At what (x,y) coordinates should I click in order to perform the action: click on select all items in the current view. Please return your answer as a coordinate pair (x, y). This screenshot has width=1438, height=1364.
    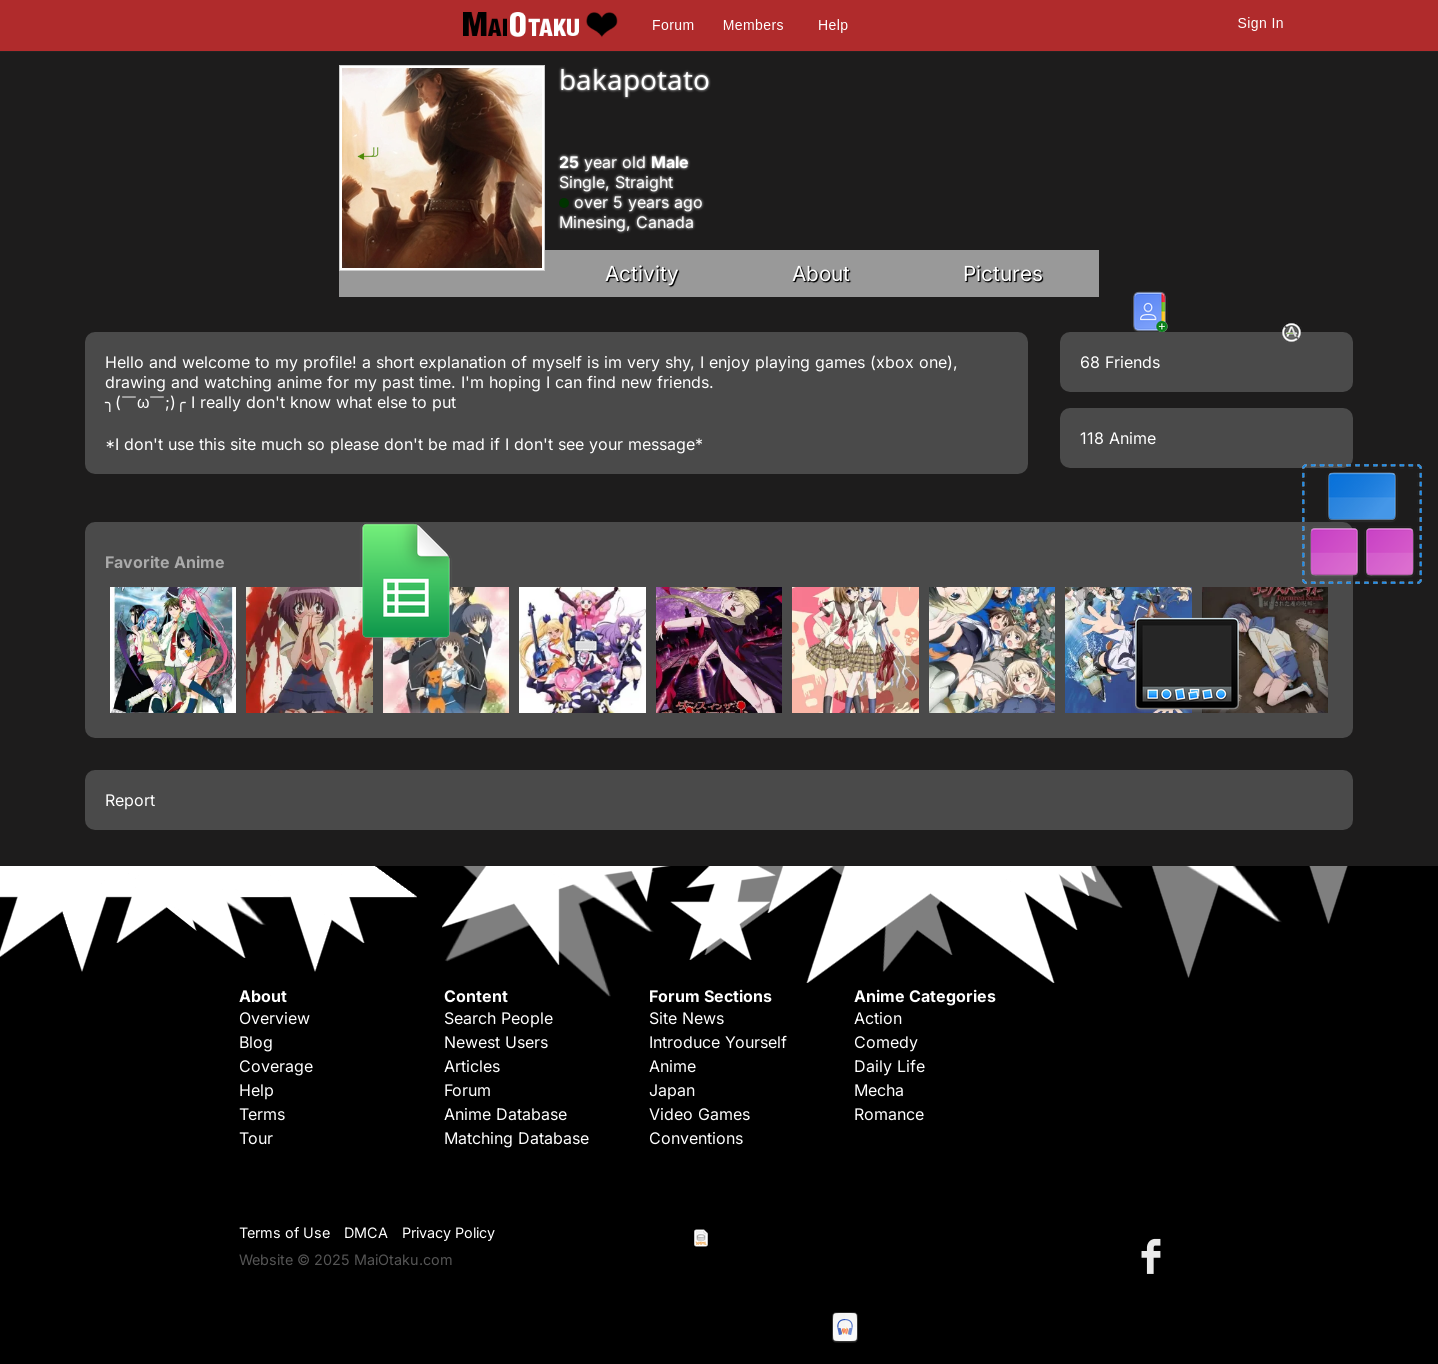
    Looking at the image, I should click on (1362, 524).